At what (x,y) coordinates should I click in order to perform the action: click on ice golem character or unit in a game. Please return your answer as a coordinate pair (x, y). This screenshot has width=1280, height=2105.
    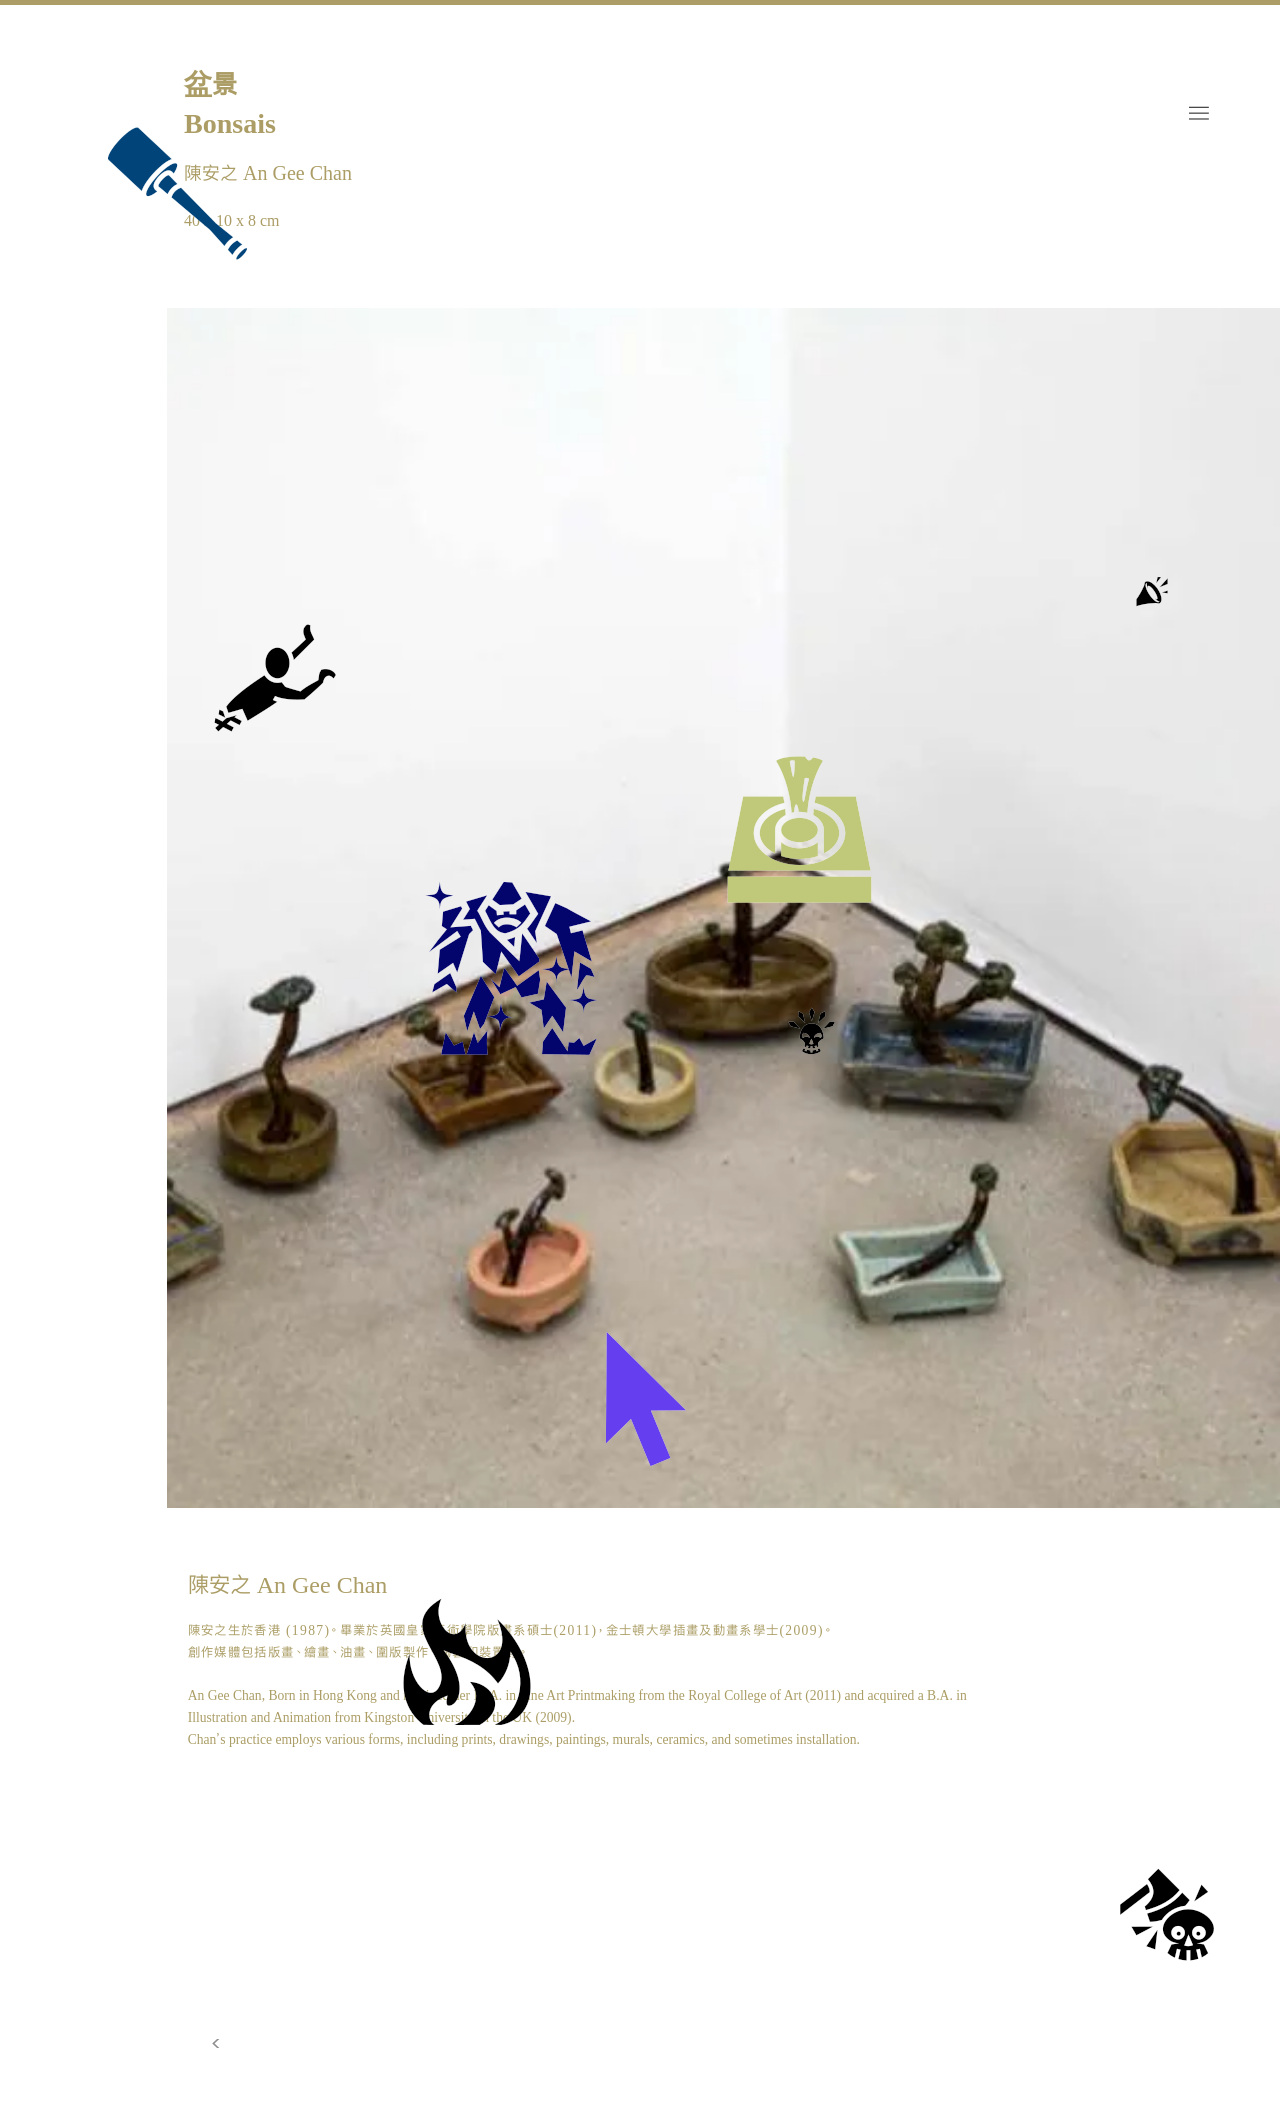
    Looking at the image, I should click on (511, 967).